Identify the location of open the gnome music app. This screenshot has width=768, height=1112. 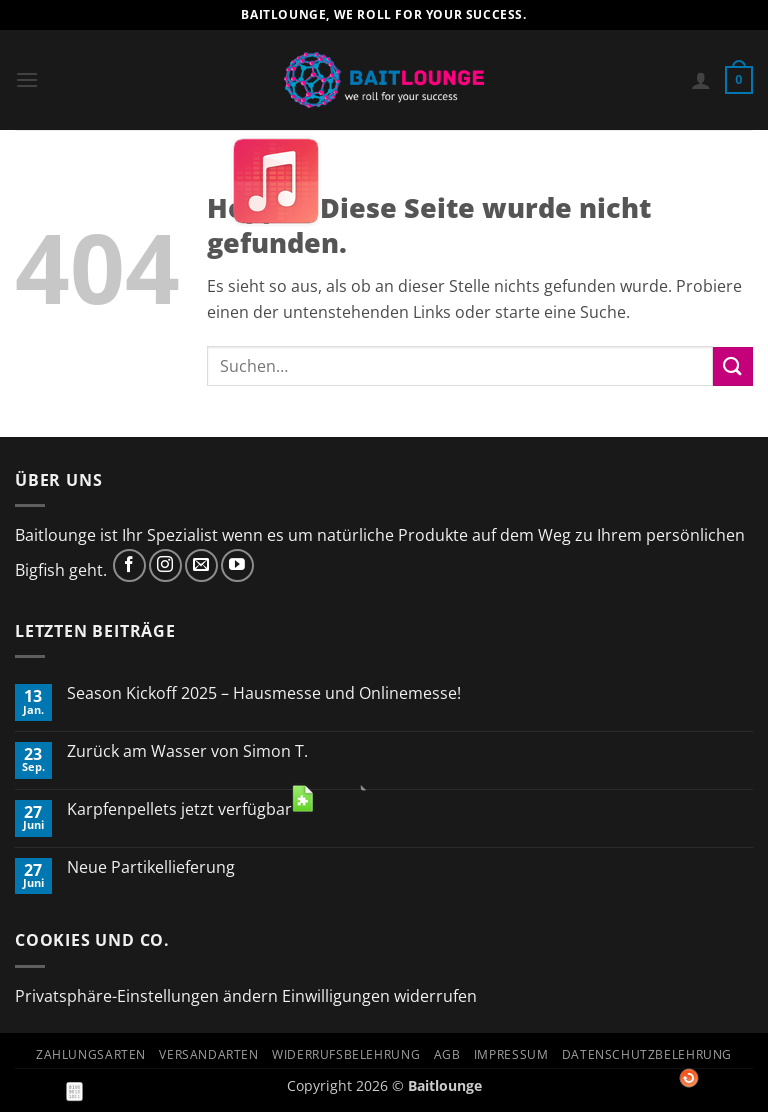
(276, 181).